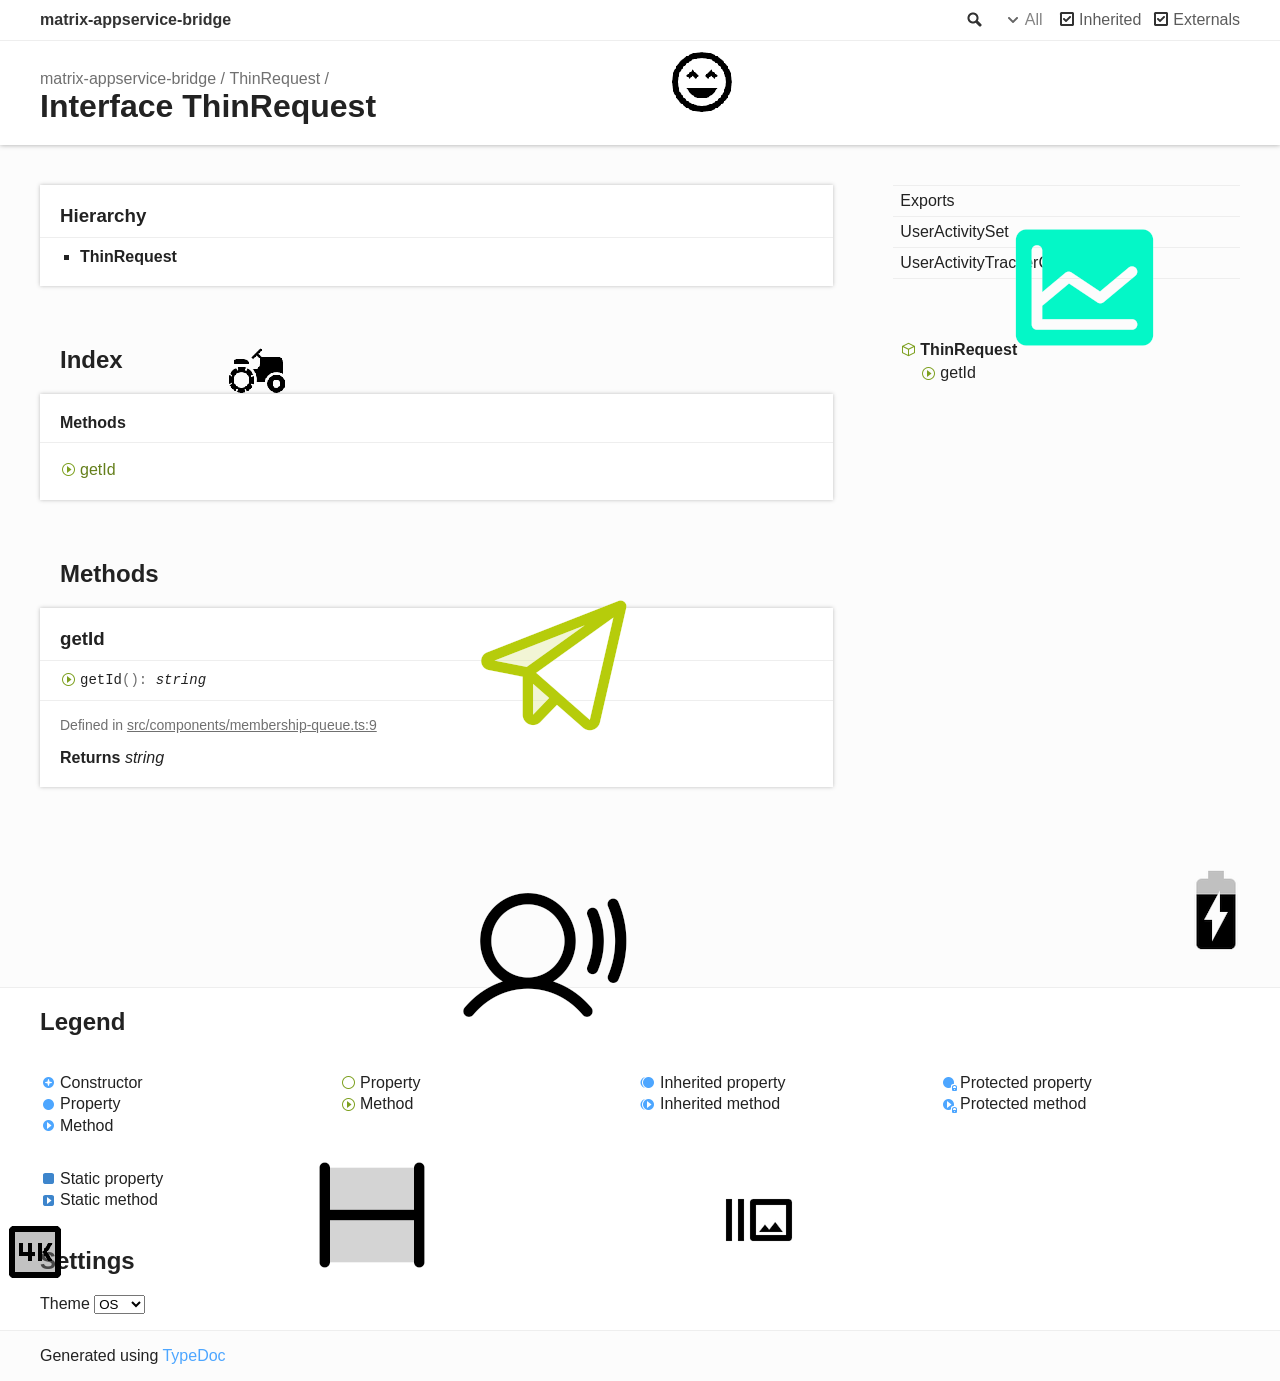  What do you see at coordinates (35, 1252) in the screenshot?
I see `indicates 4K resolution video quality` at bounding box center [35, 1252].